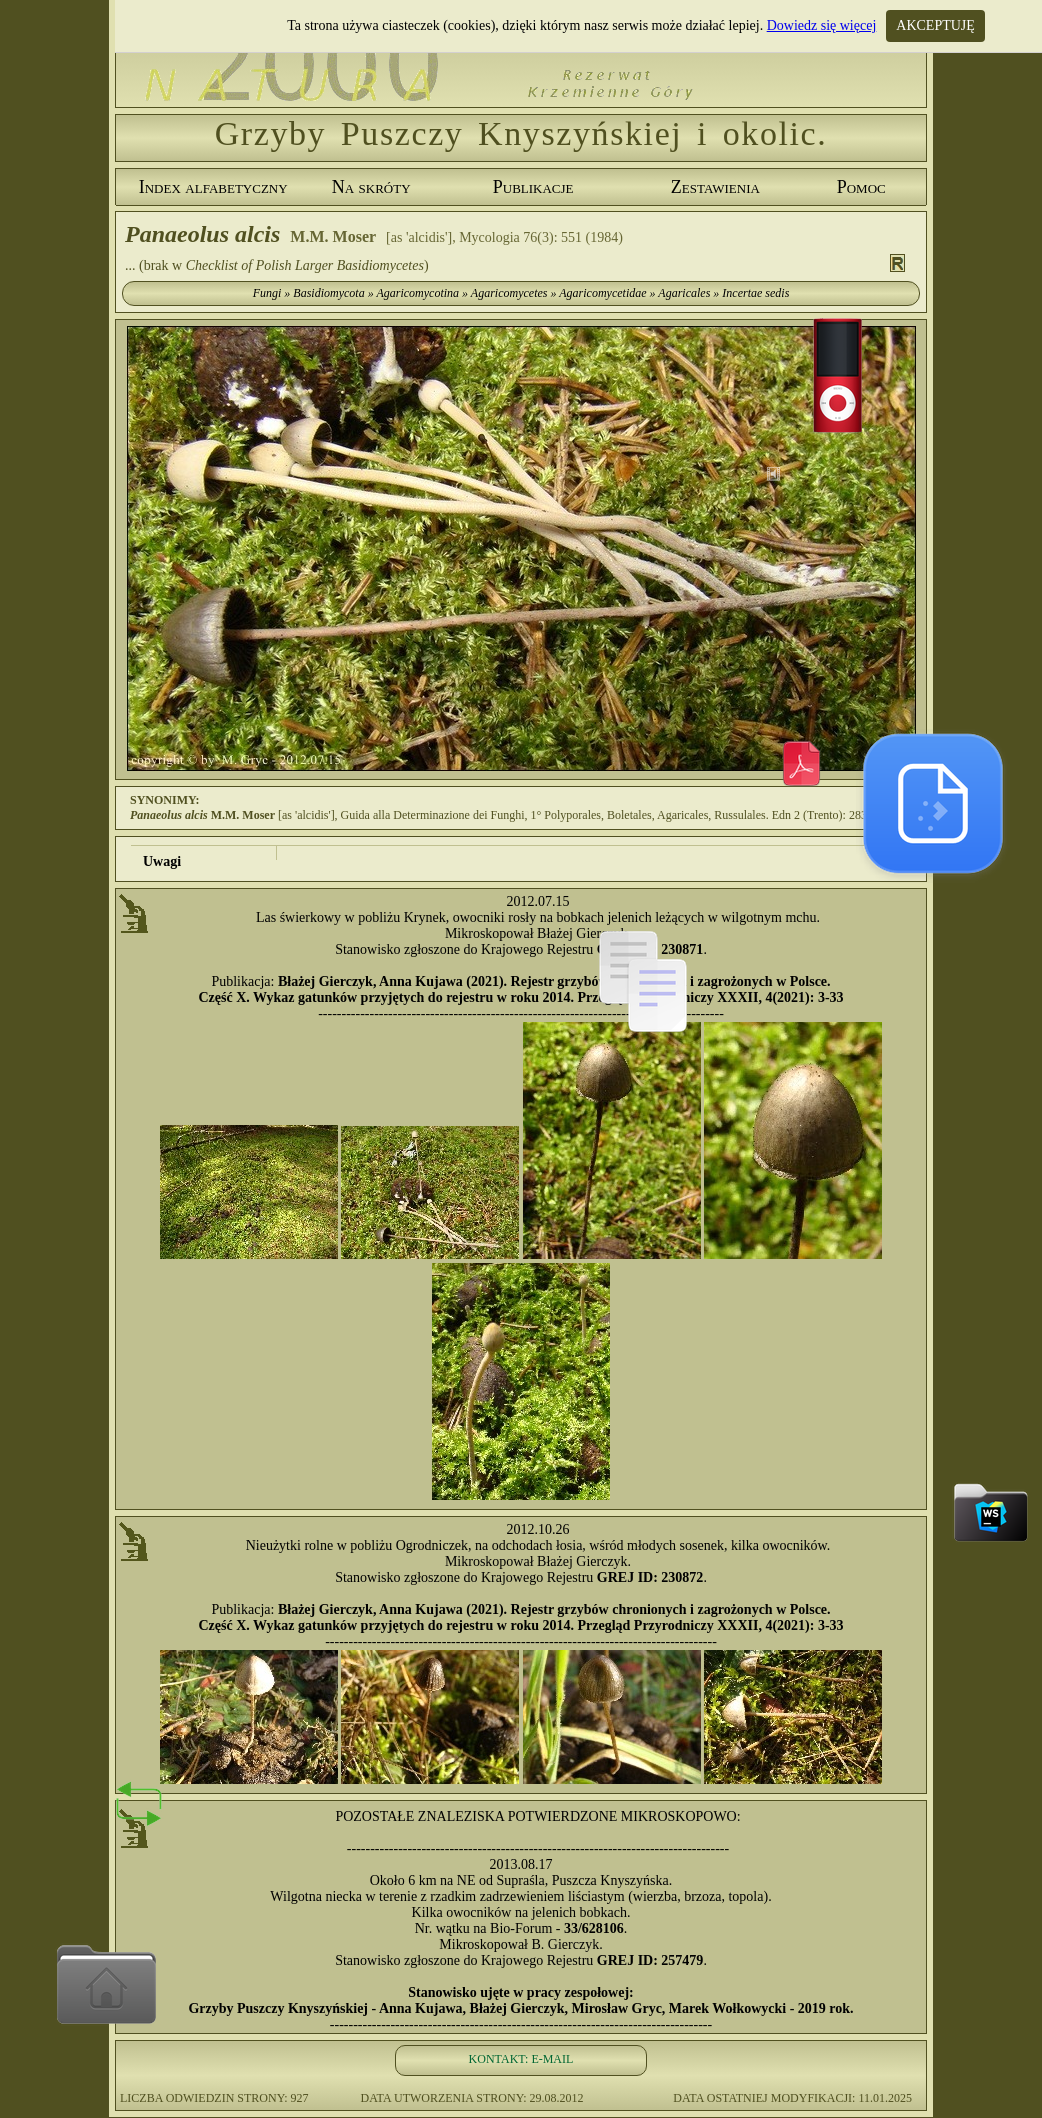 The width and height of the screenshot is (1042, 2118). What do you see at coordinates (933, 806) in the screenshot?
I see `configure default apps for file types` at bounding box center [933, 806].